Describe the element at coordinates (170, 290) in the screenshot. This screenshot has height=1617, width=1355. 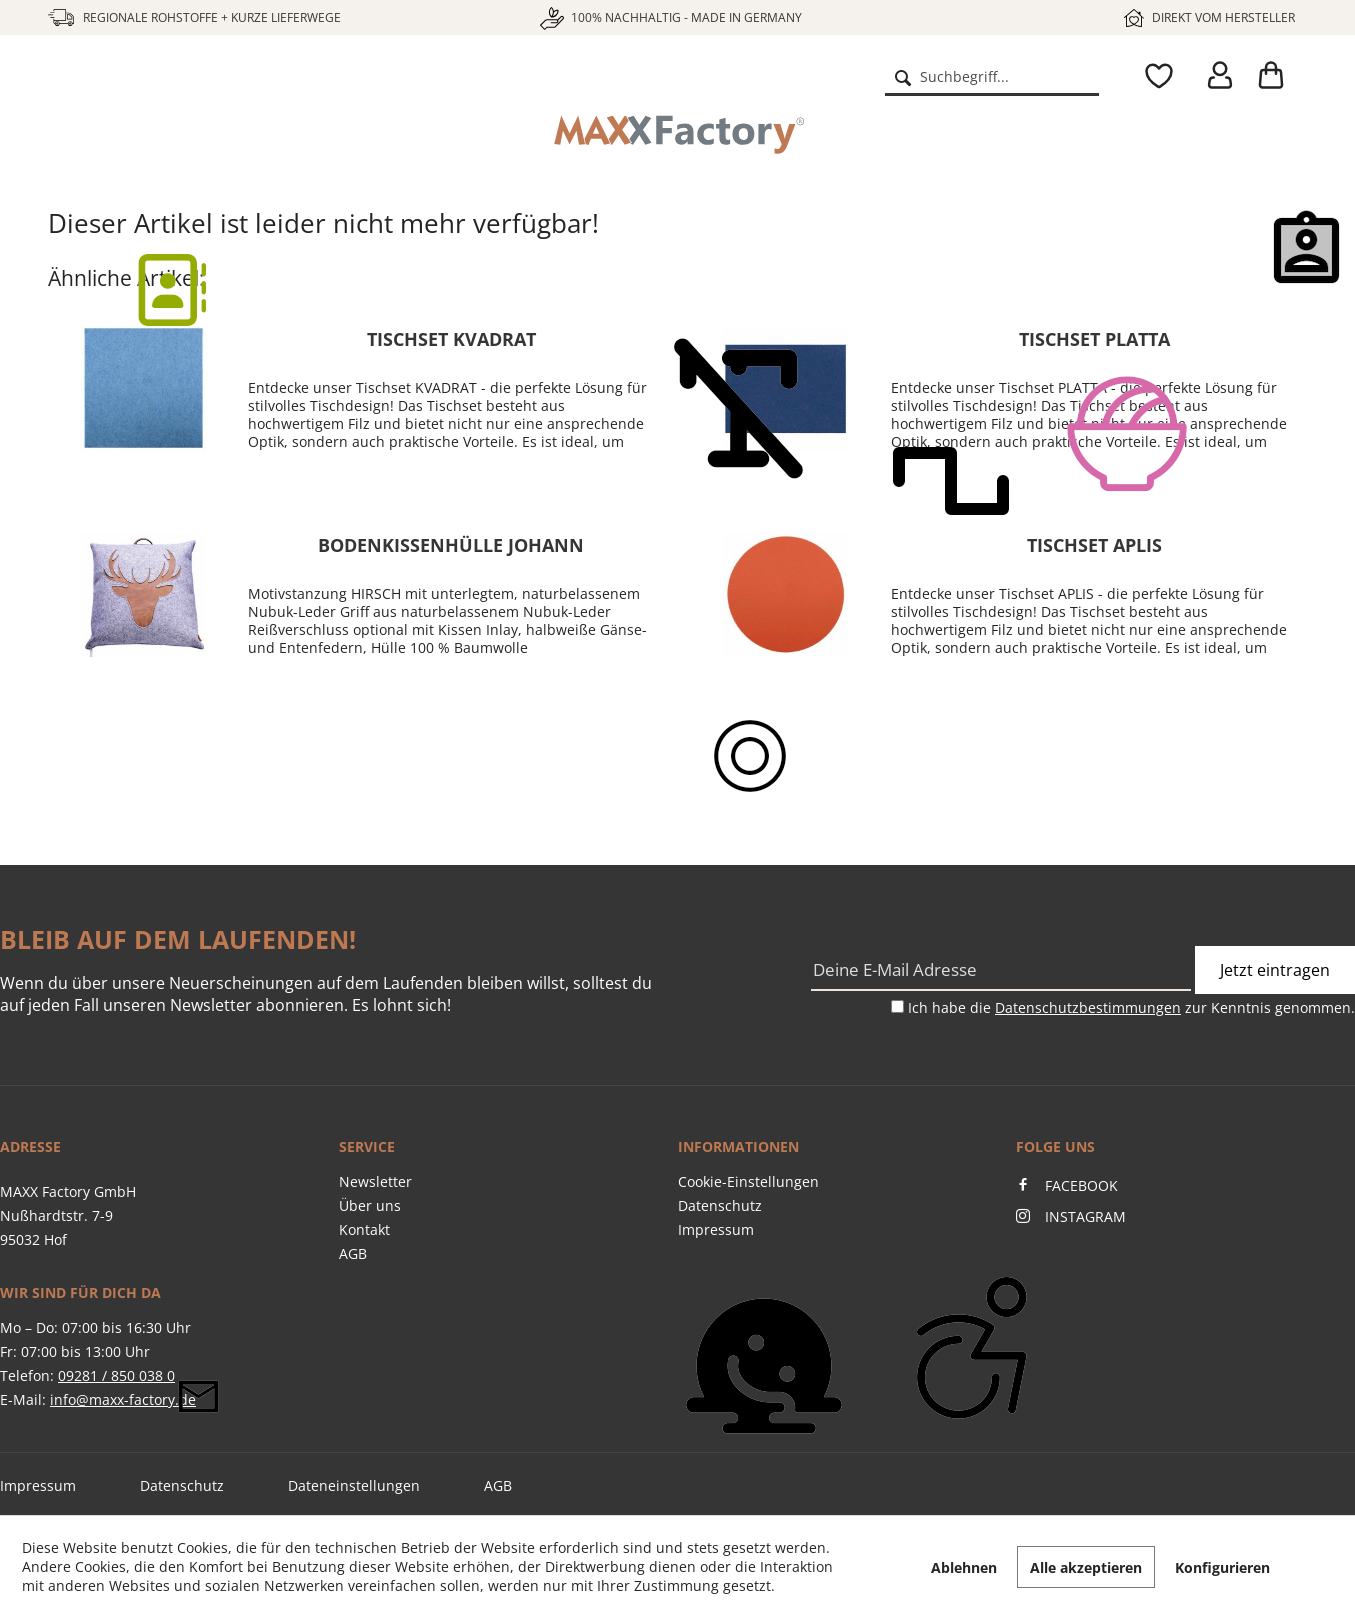
I see `access your contacts list` at that location.